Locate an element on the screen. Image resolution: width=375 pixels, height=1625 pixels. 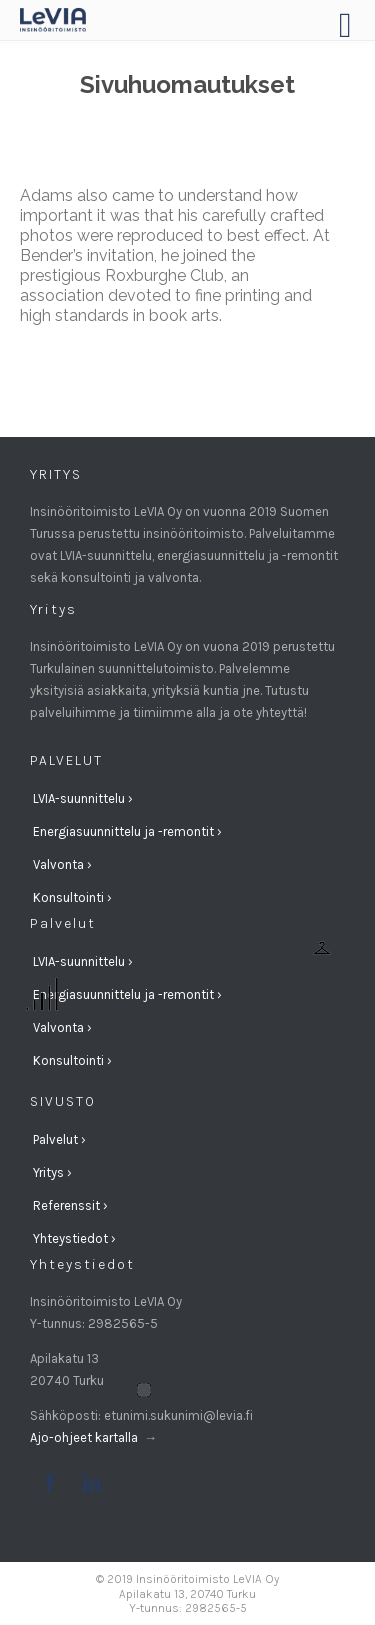
expand to fullscreen mode is located at coordinates (144, 1390).